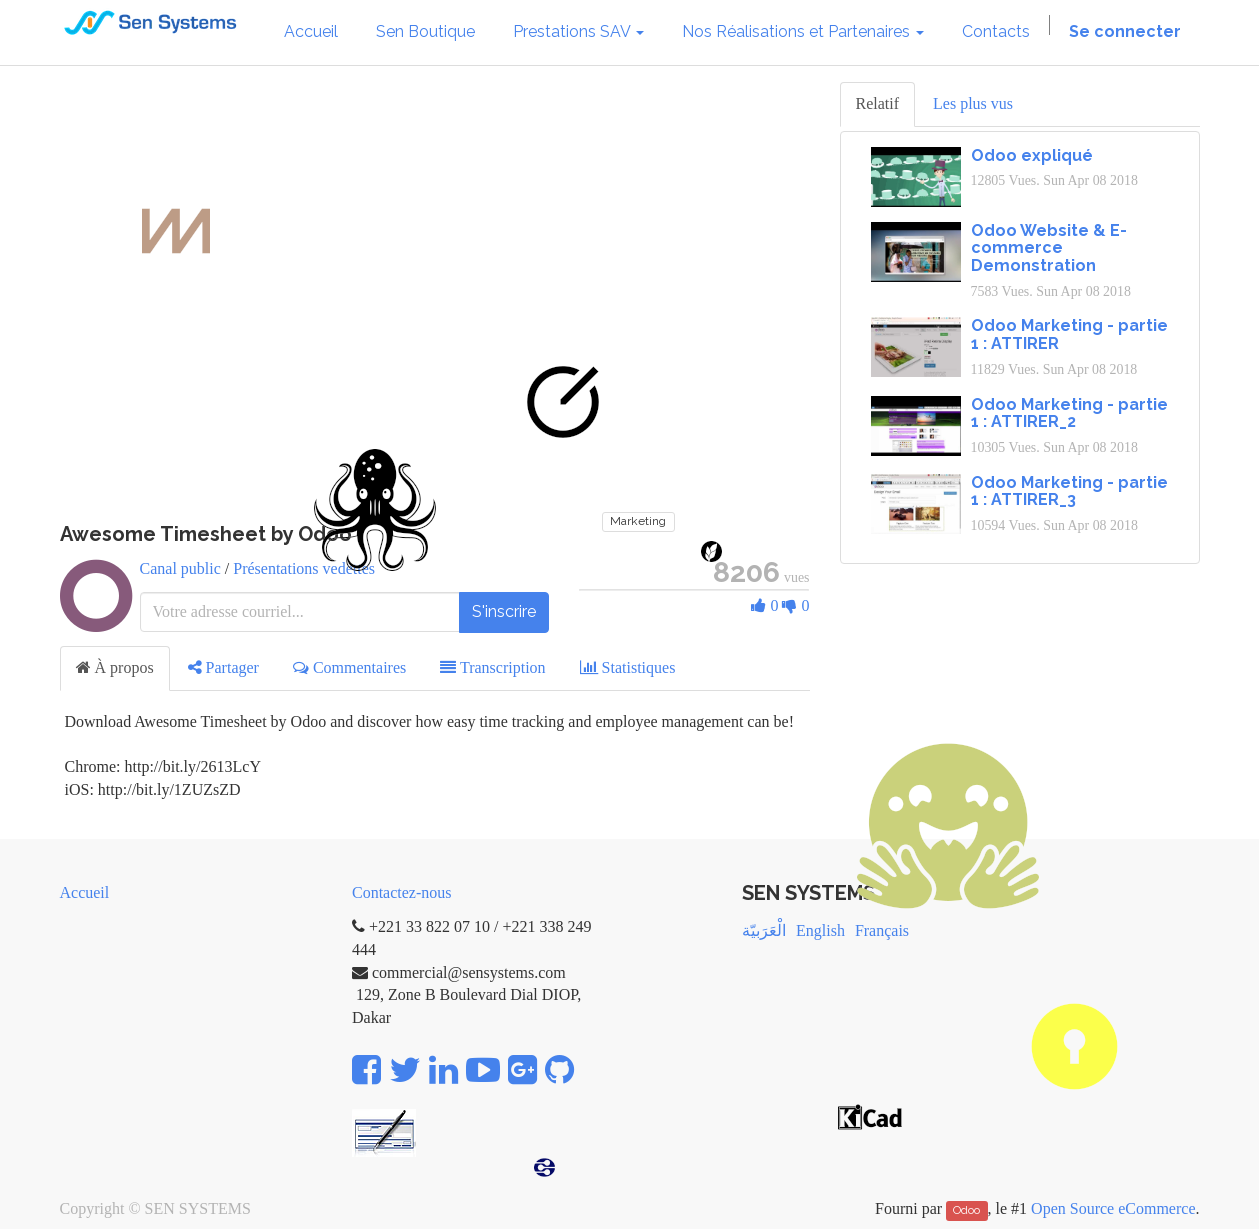 This screenshot has height=1229, width=1259. What do you see at coordinates (1074, 1046) in the screenshot?
I see `lock or secure a room` at bounding box center [1074, 1046].